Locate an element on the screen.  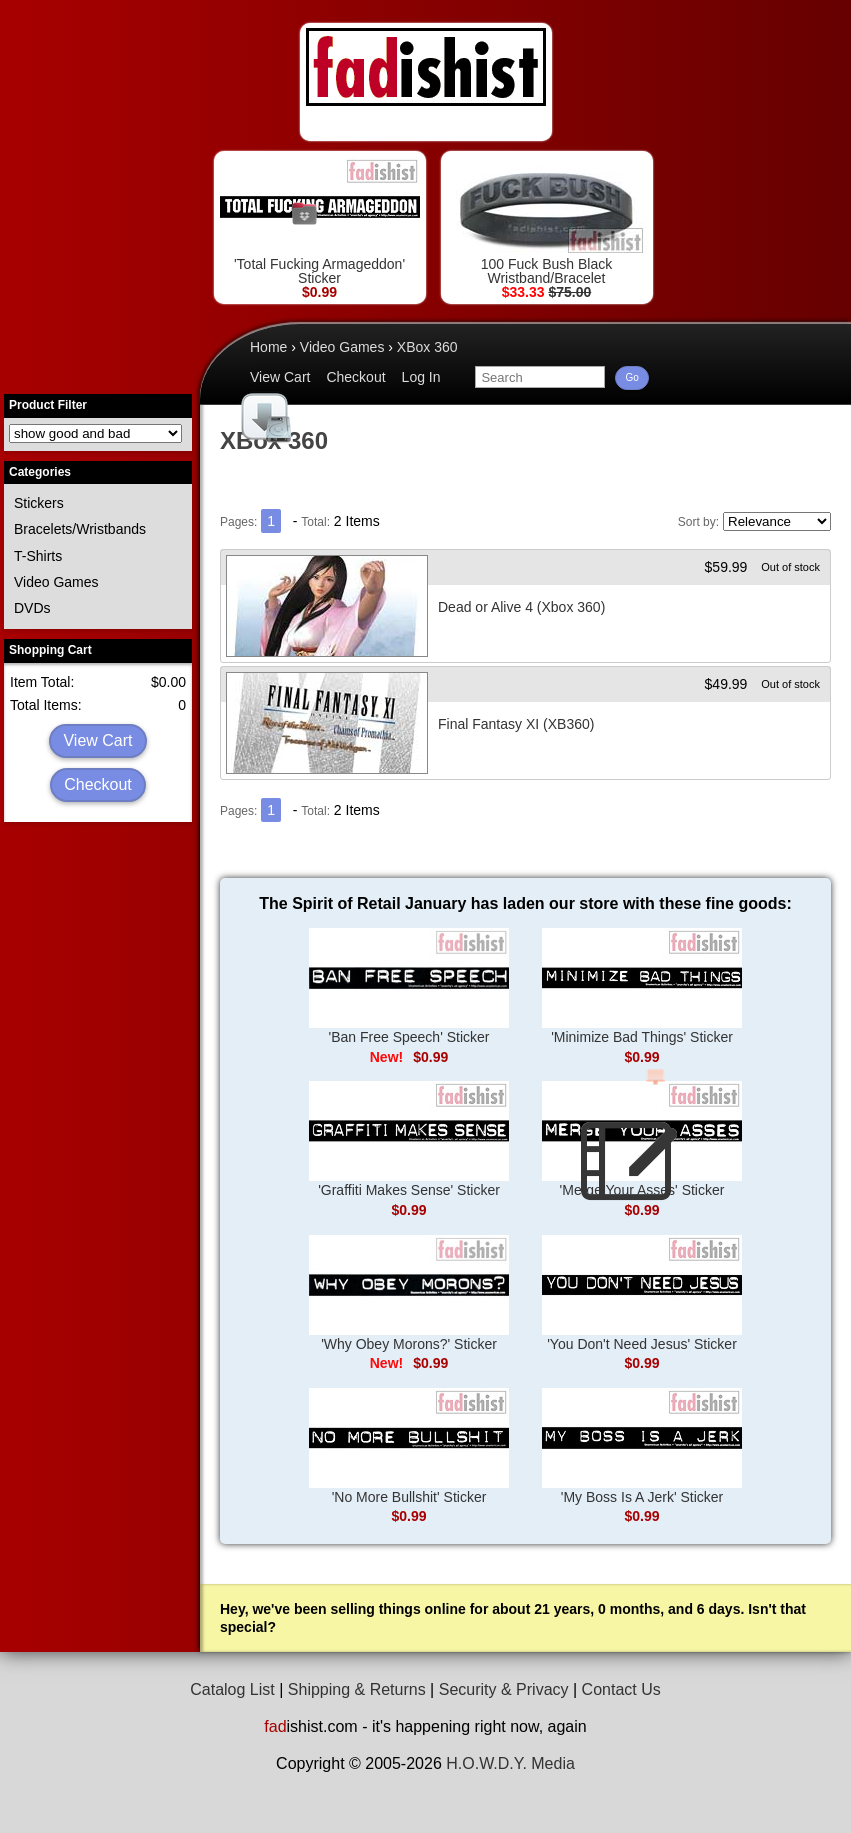
open your dropbox folder is located at coordinates (304, 213).